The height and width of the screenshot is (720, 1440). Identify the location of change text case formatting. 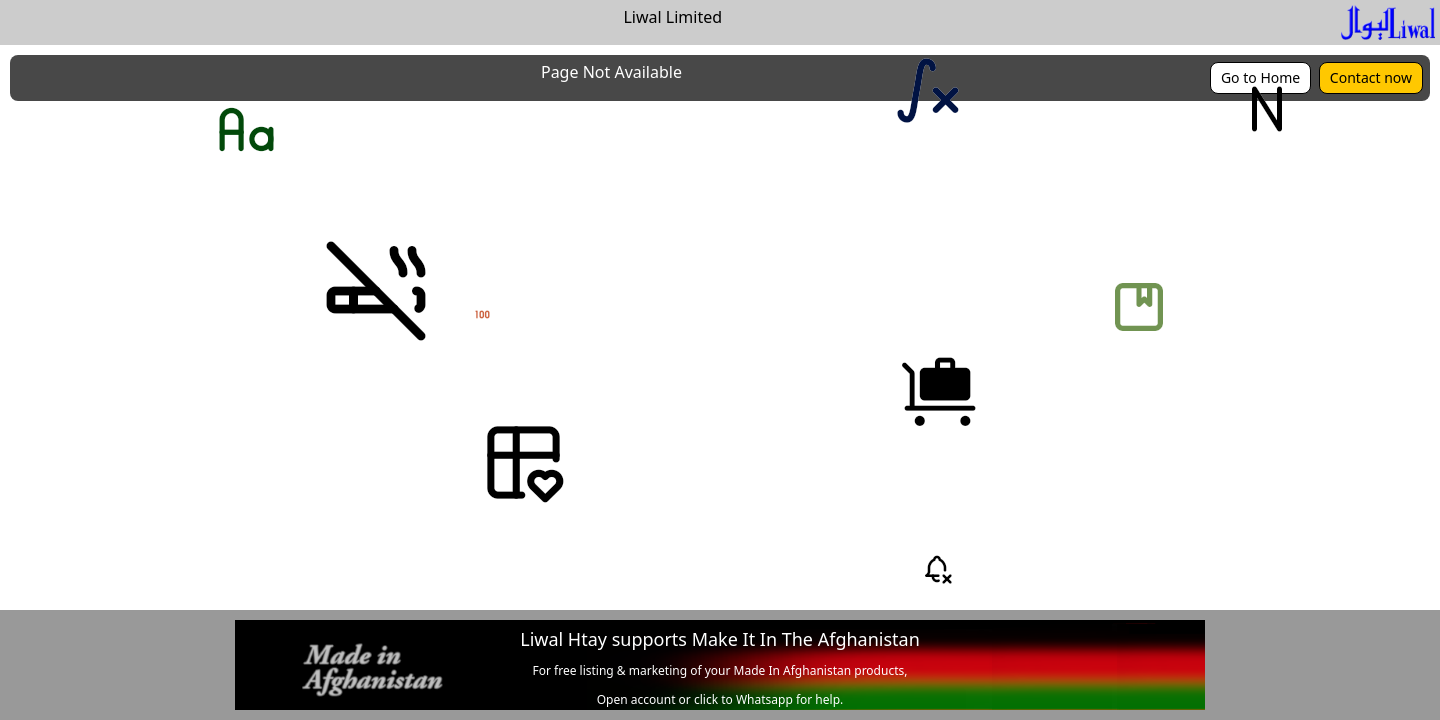
(246, 129).